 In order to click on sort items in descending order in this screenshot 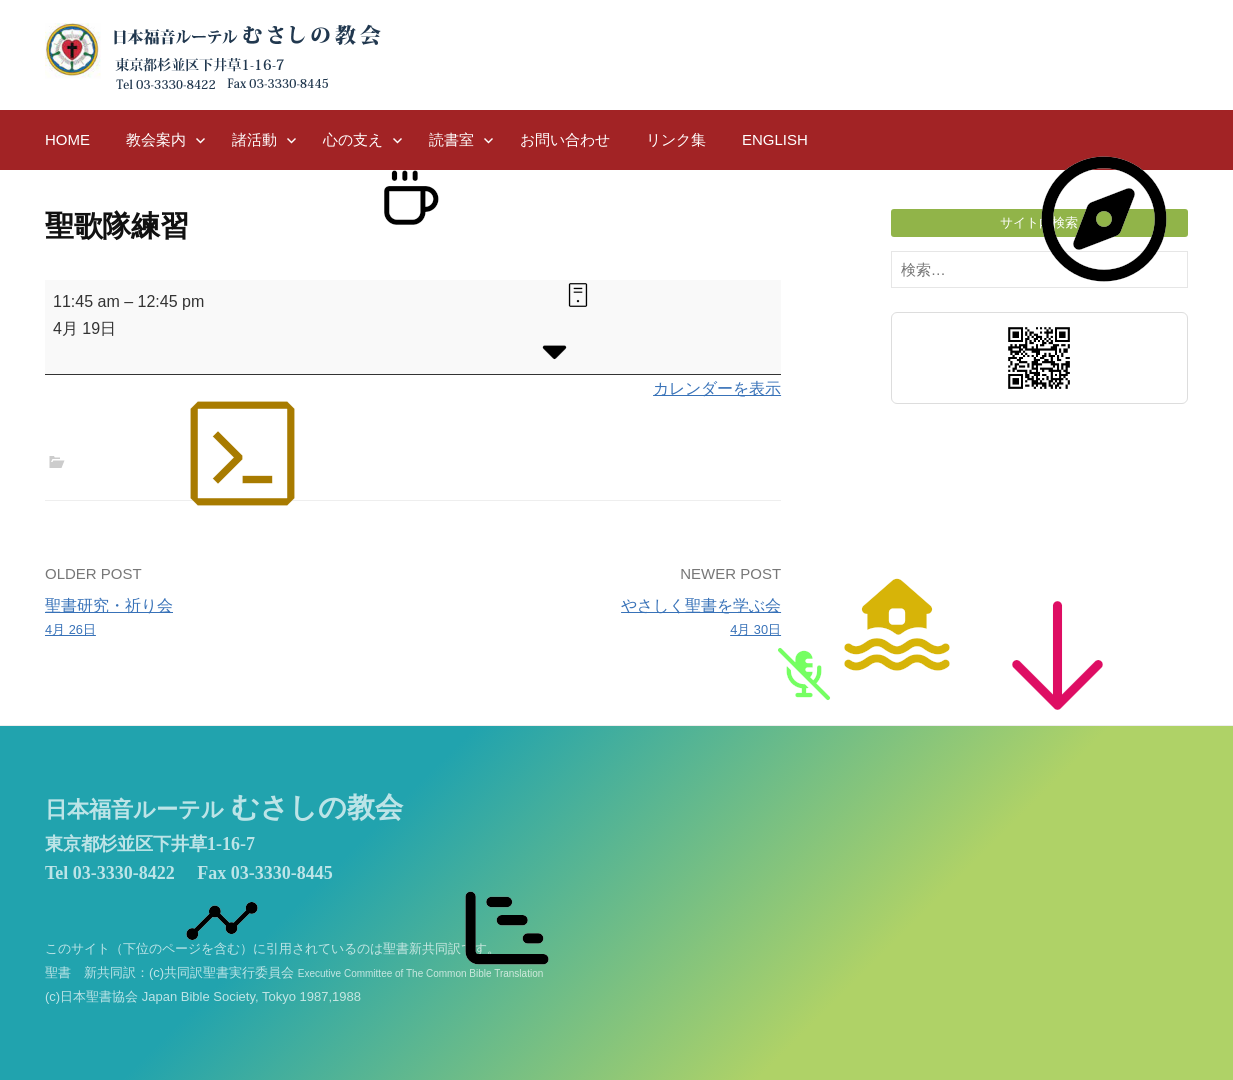, I will do `click(554, 343)`.